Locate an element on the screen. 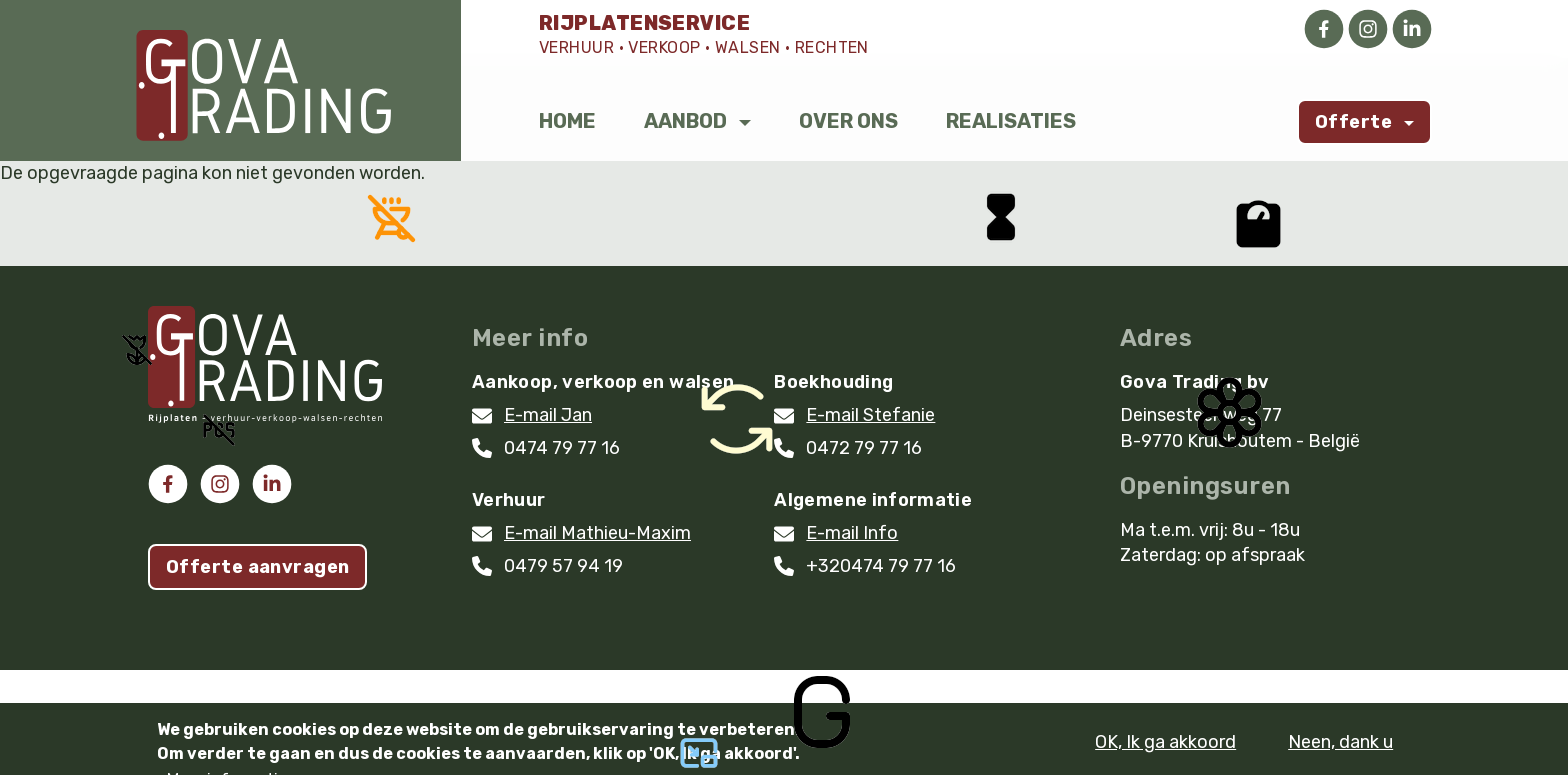 This screenshot has height=775, width=1568. view weight or body measurements is located at coordinates (1258, 225).